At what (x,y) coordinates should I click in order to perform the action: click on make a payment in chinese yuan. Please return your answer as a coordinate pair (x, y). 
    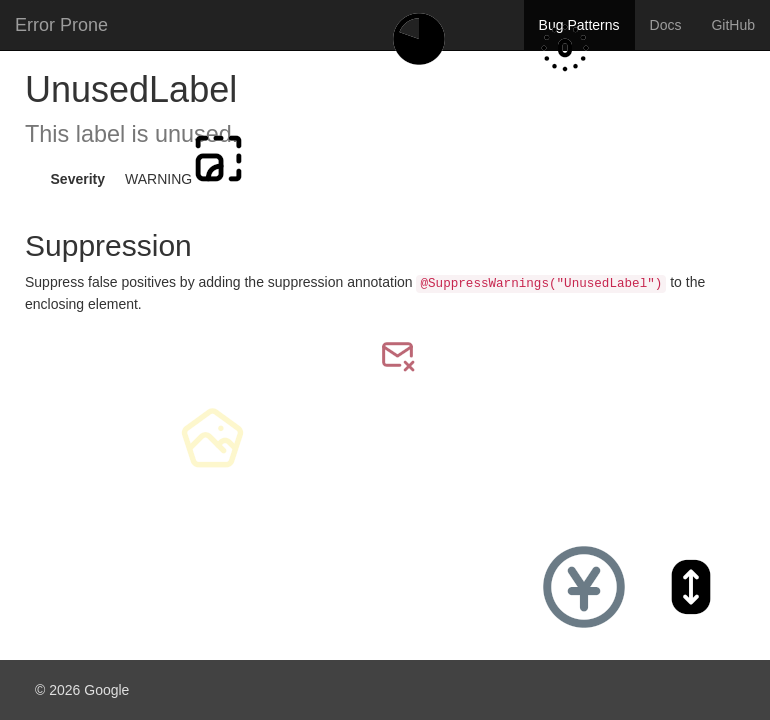
    Looking at the image, I should click on (584, 587).